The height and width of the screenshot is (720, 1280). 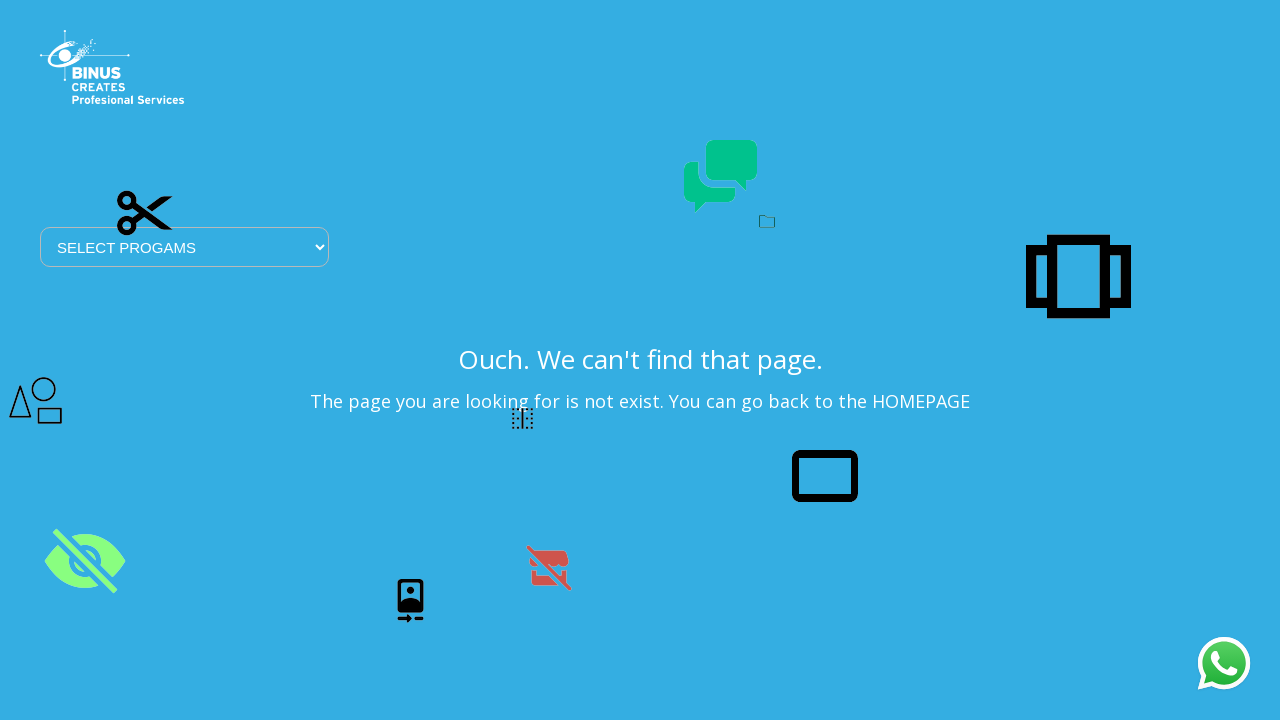 I want to click on switch to front-facing camera, so click(x=410, y=601).